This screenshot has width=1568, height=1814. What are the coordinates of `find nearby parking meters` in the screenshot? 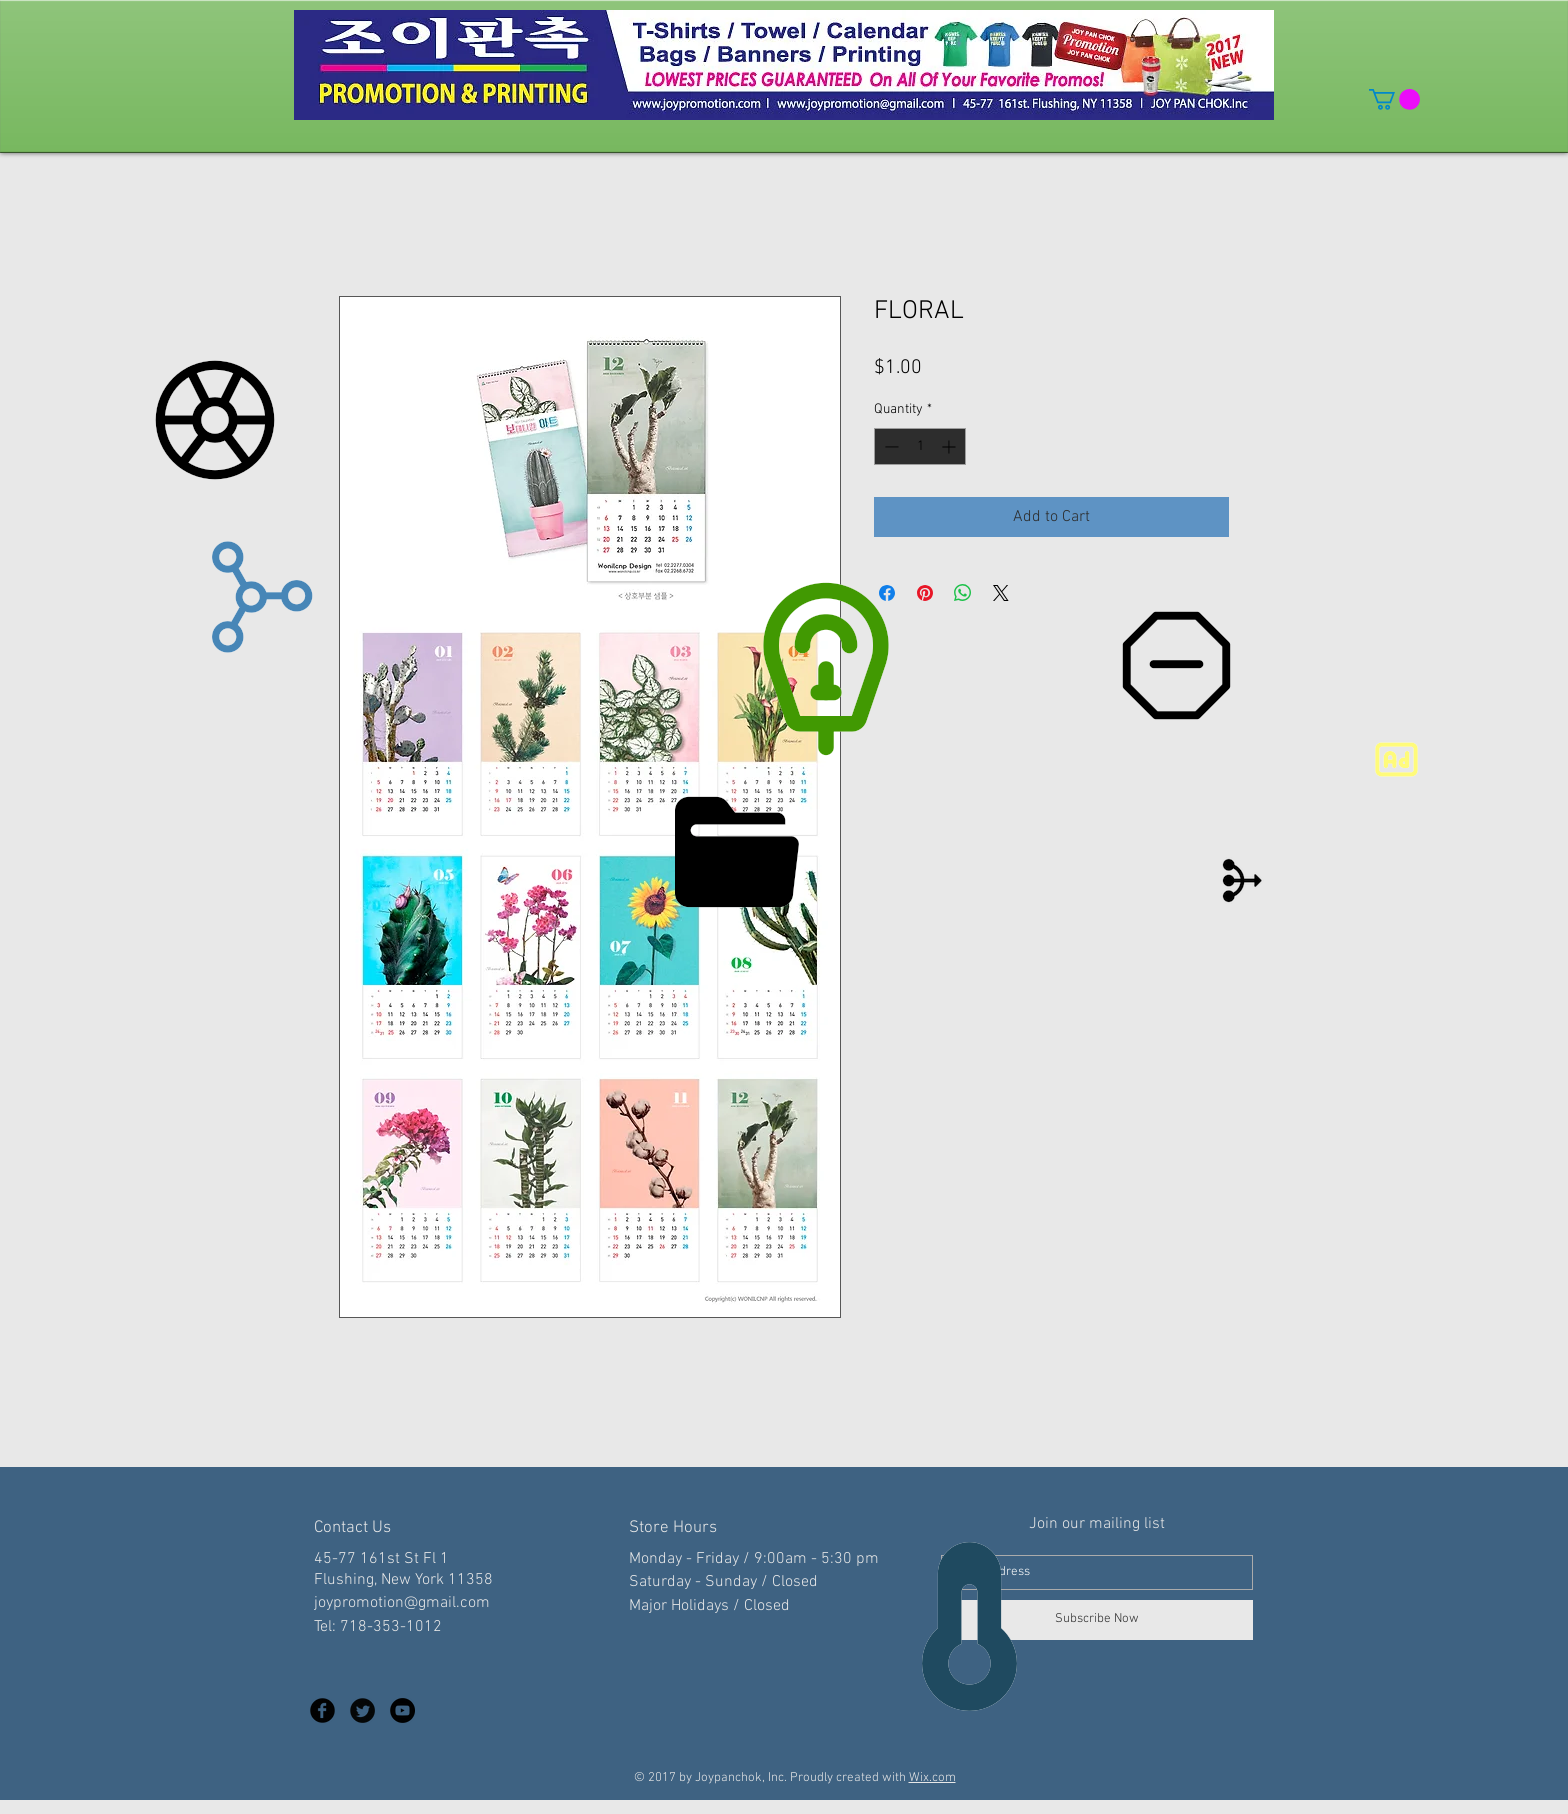 It's located at (826, 669).